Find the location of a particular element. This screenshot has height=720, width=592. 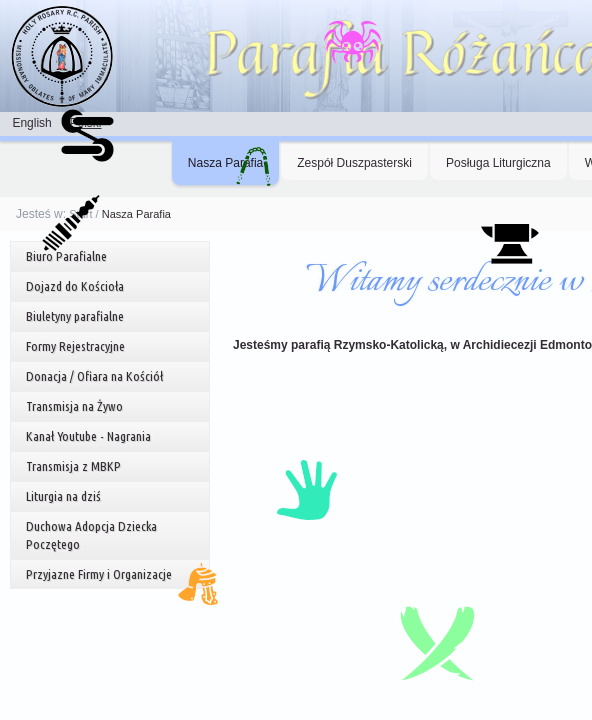

tap to interact or grab an object is located at coordinates (307, 490).